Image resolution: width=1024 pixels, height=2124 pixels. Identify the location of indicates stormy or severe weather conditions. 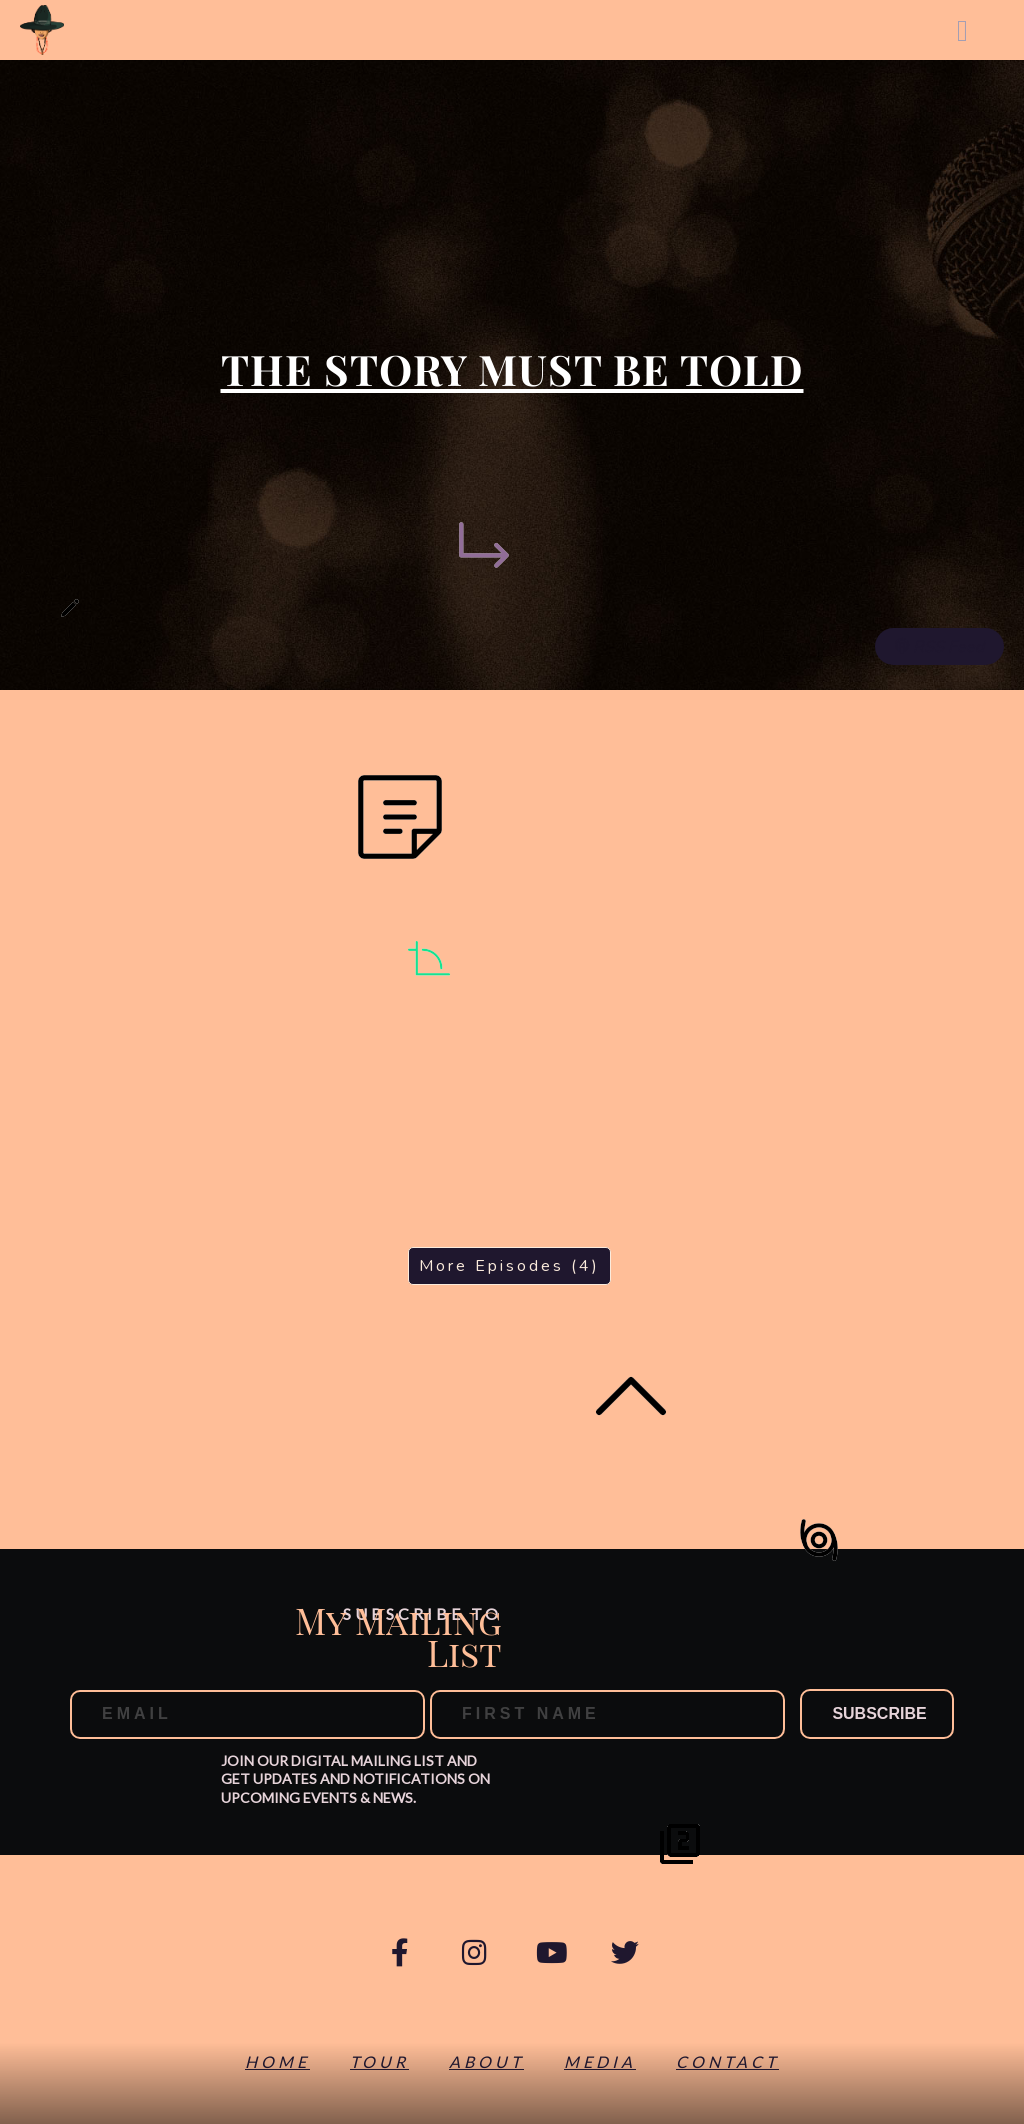
(819, 1540).